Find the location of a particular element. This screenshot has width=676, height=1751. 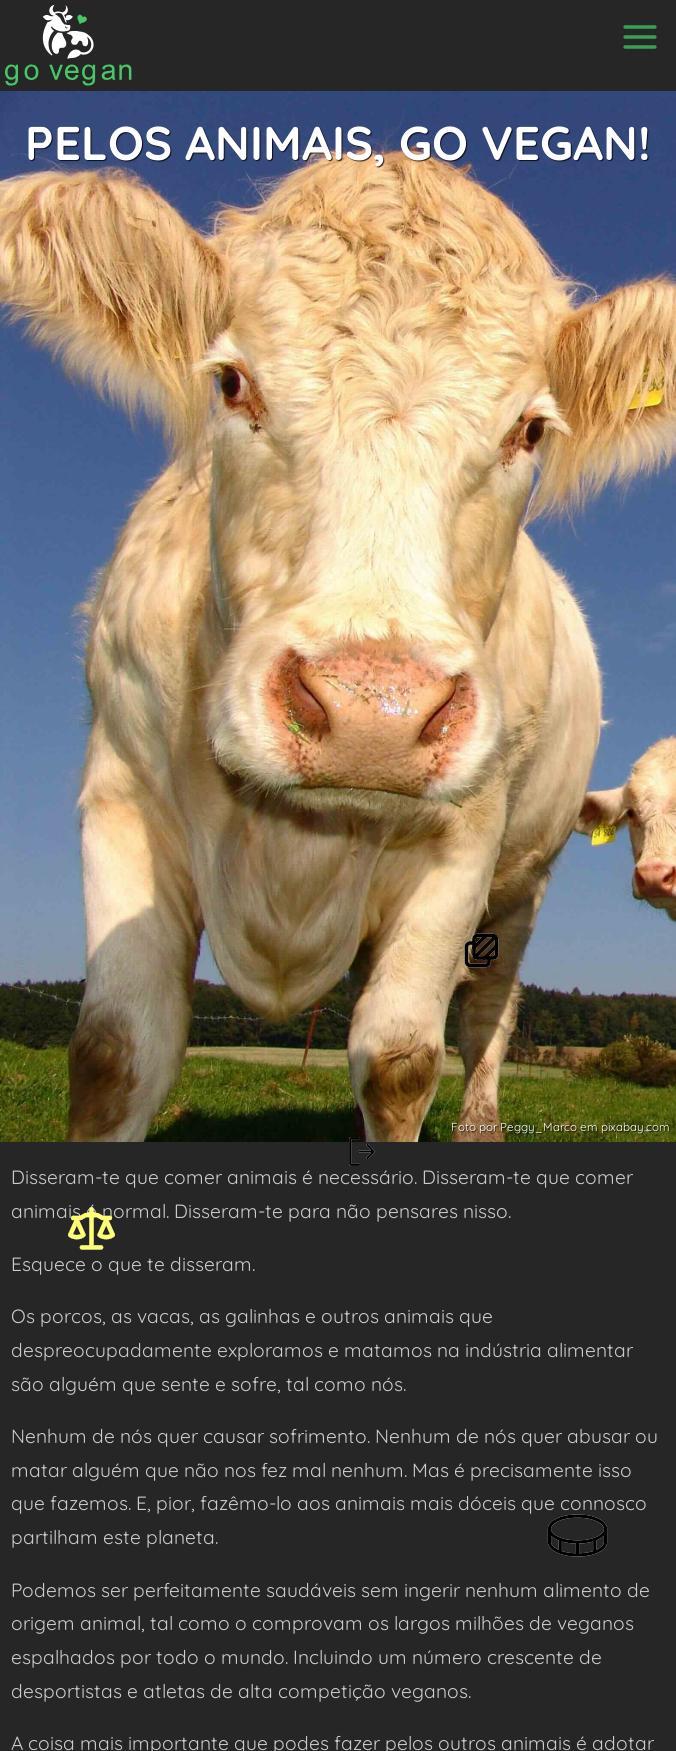

view your coin balance or currency is located at coordinates (577, 1535).